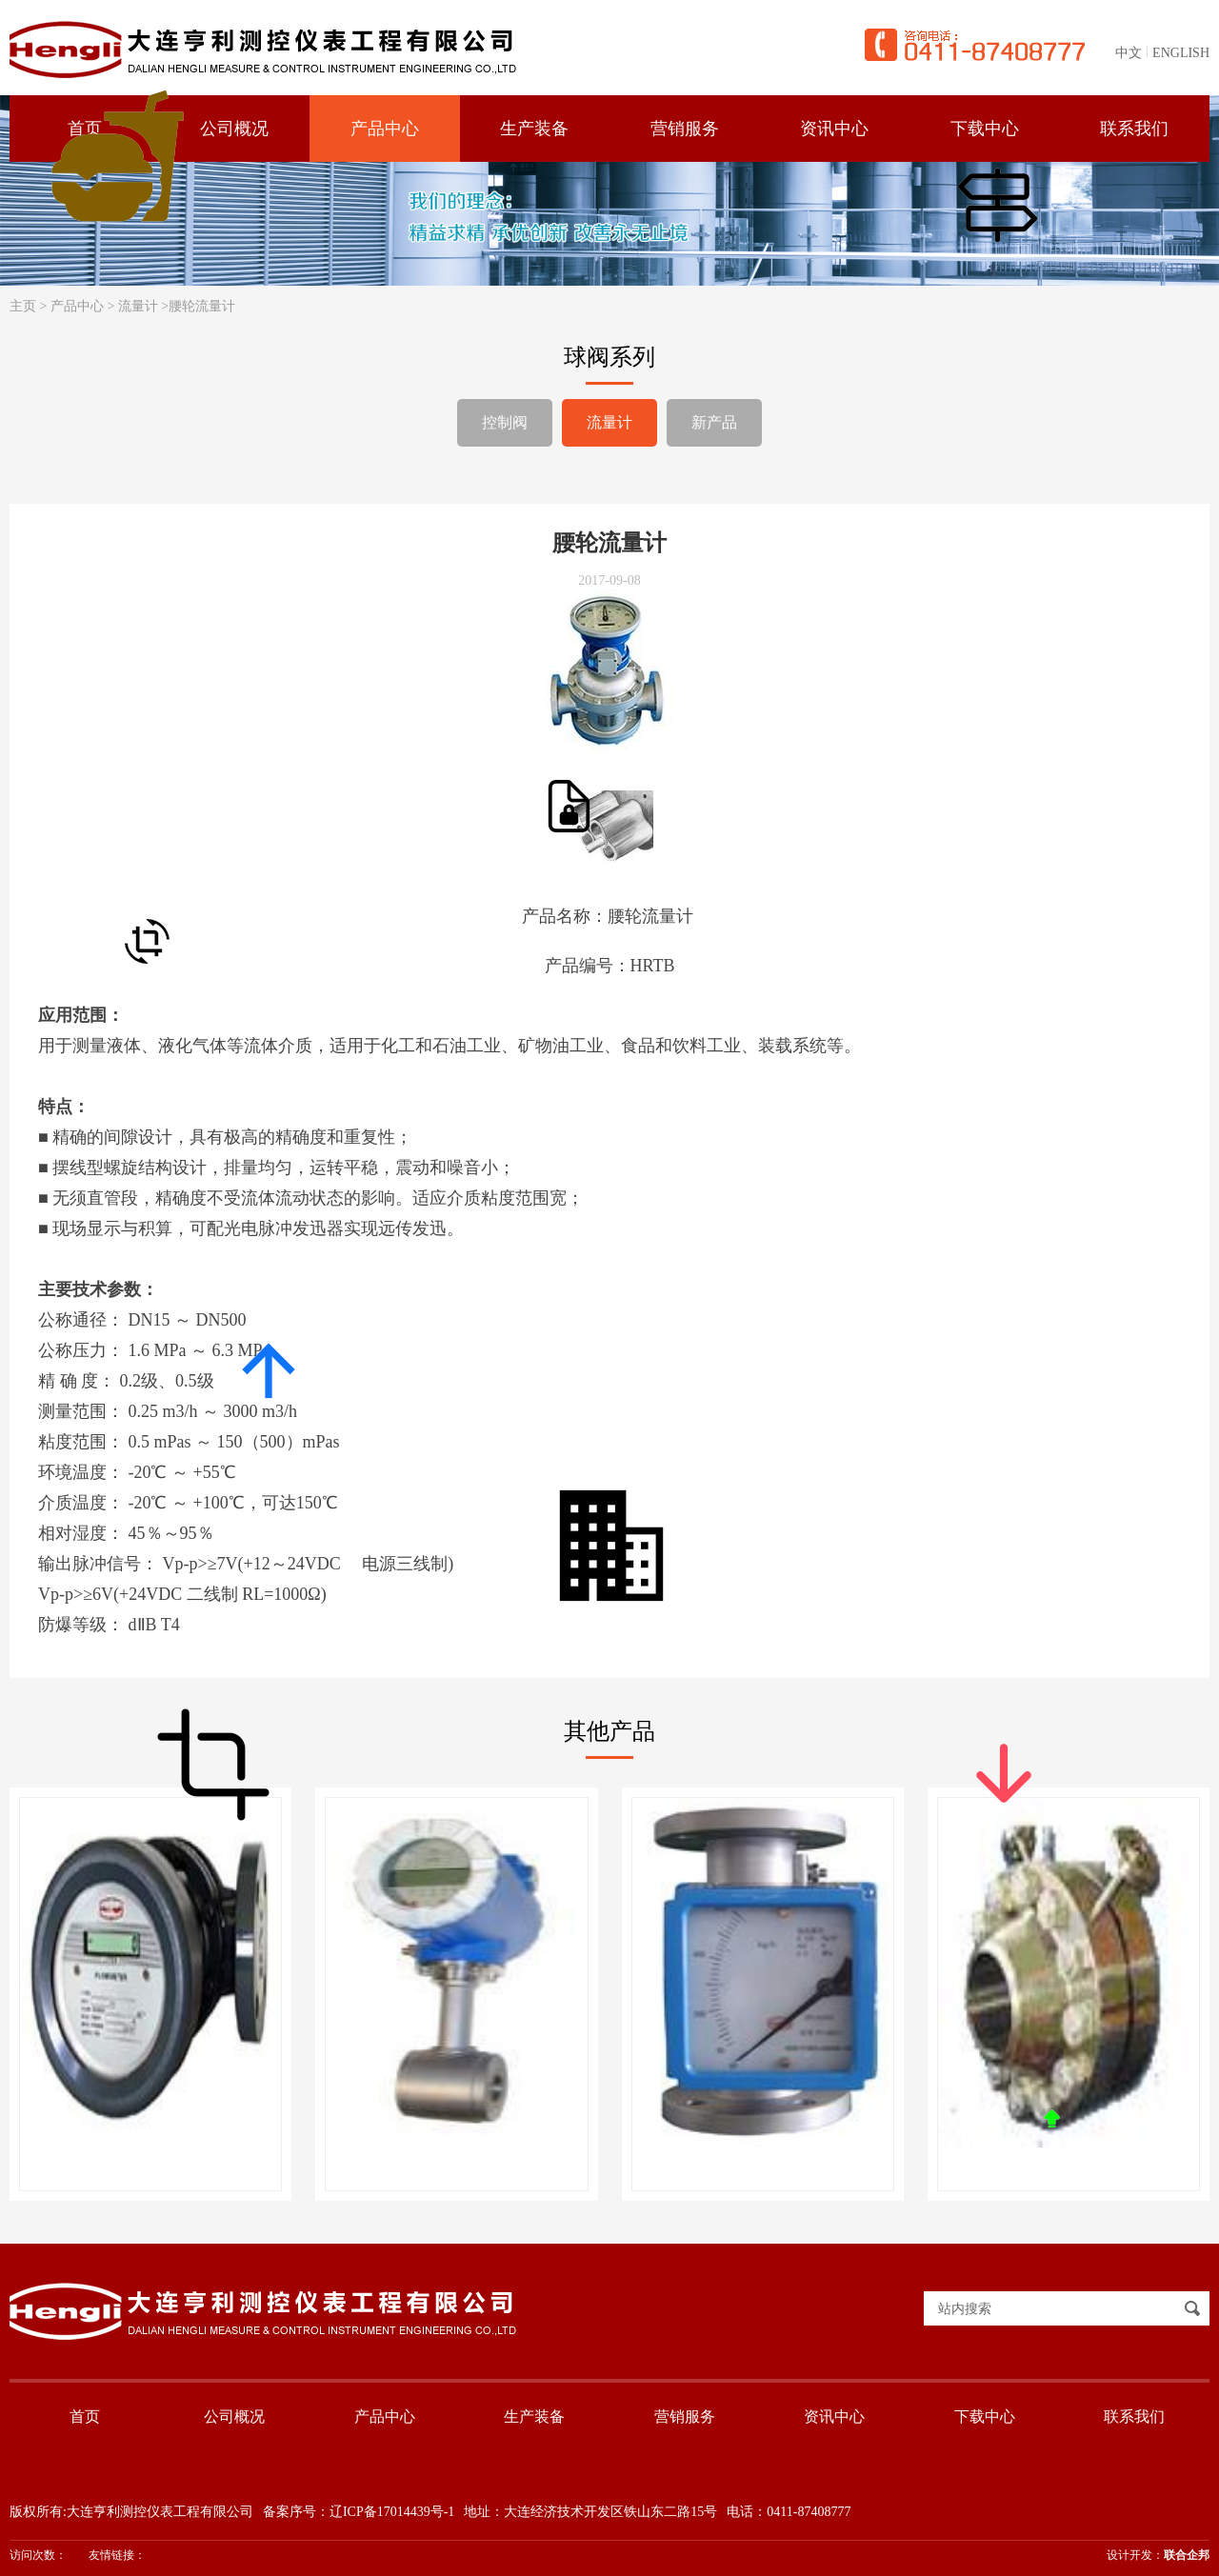 This screenshot has height=2576, width=1219. I want to click on upload a file or document, so click(1051, 2118).